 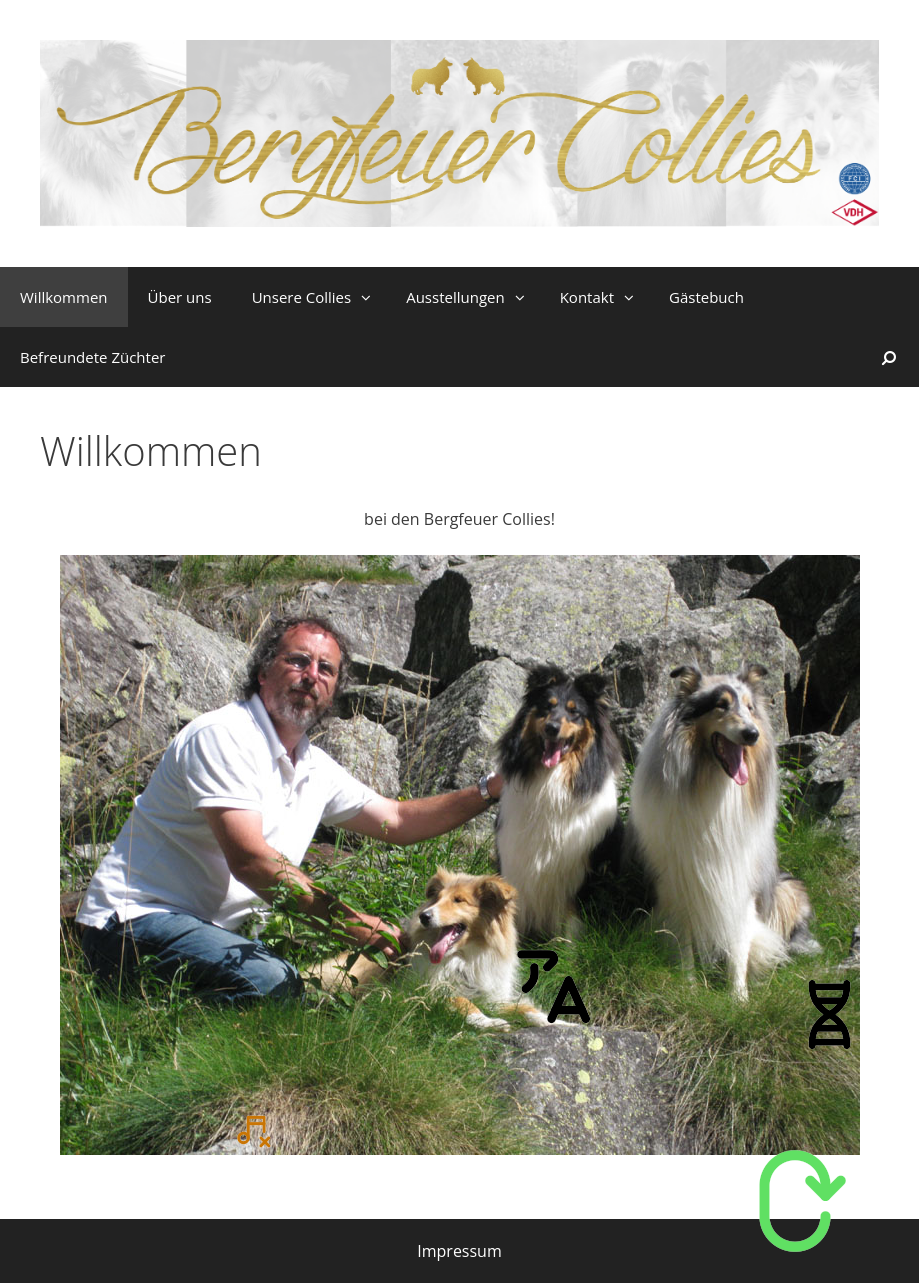 What do you see at coordinates (551, 984) in the screenshot?
I see `switch to Japanese katakana input` at bounding box center [551, 984].